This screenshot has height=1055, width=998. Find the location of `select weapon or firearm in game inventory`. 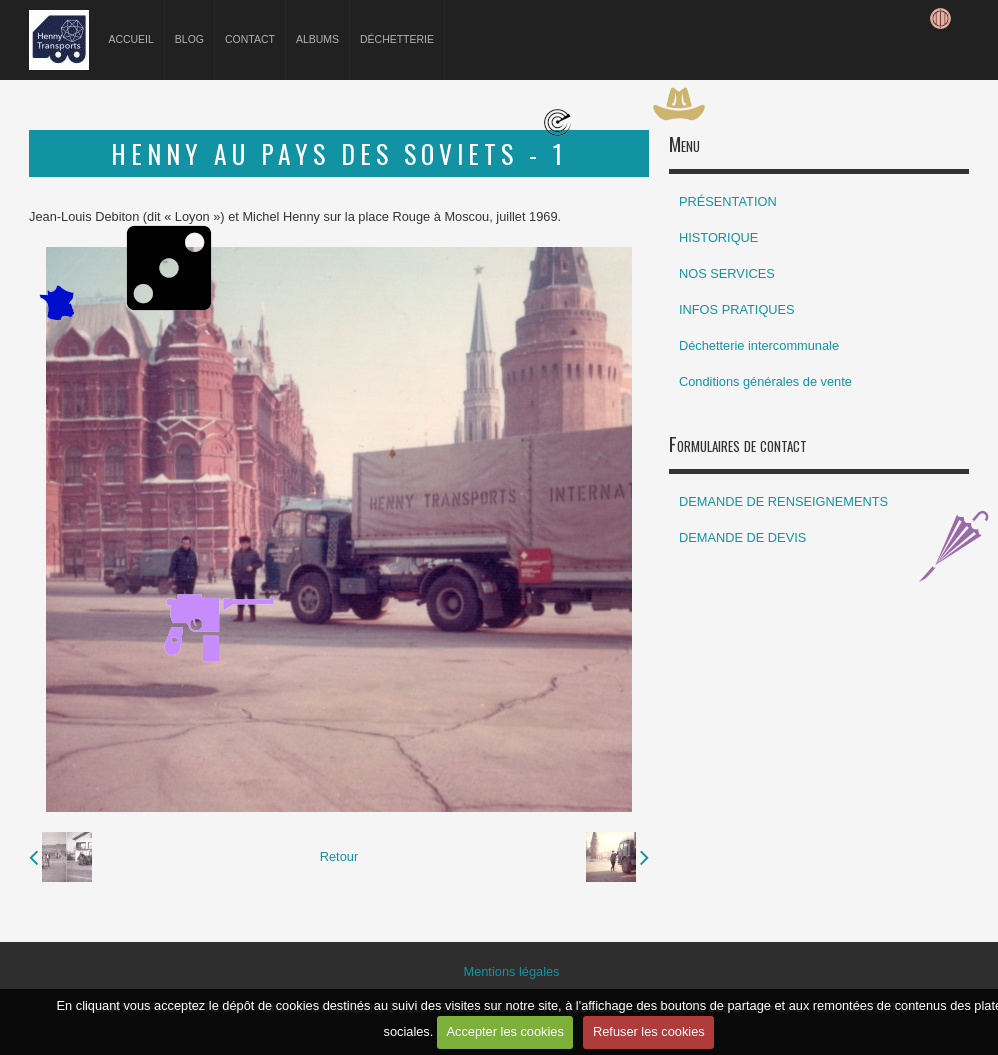

select weapon or firearm in game inventory is located at coordinates (219, 628).